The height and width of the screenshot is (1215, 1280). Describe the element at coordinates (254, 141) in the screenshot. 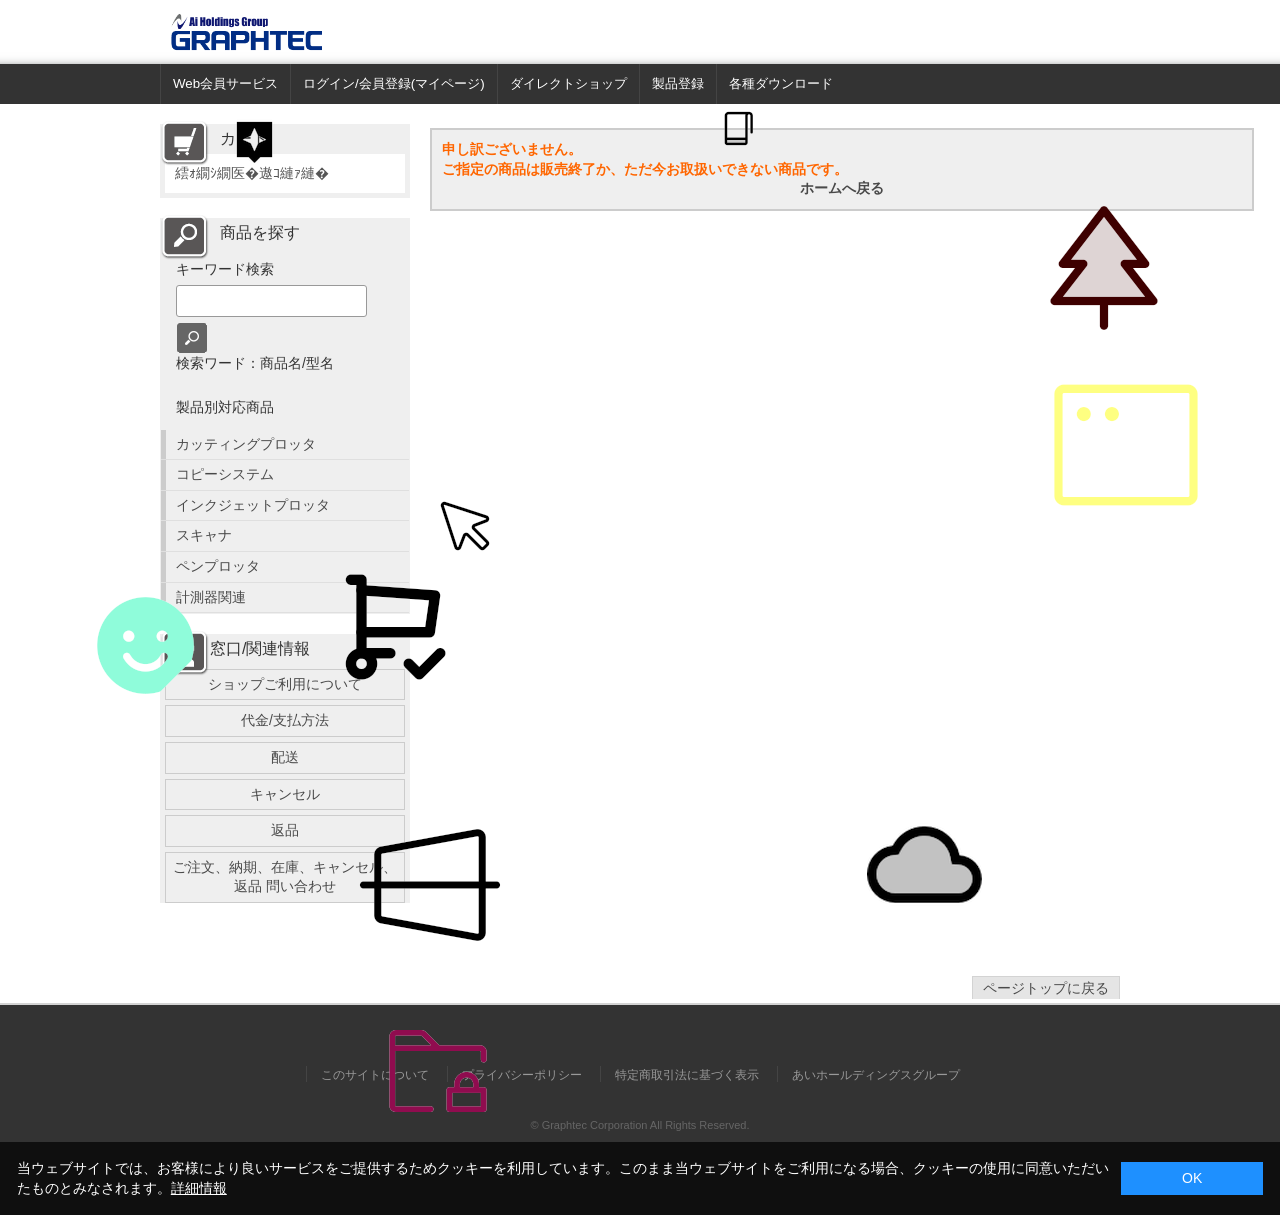

I see `access AI assistant or smart help features` at that location.